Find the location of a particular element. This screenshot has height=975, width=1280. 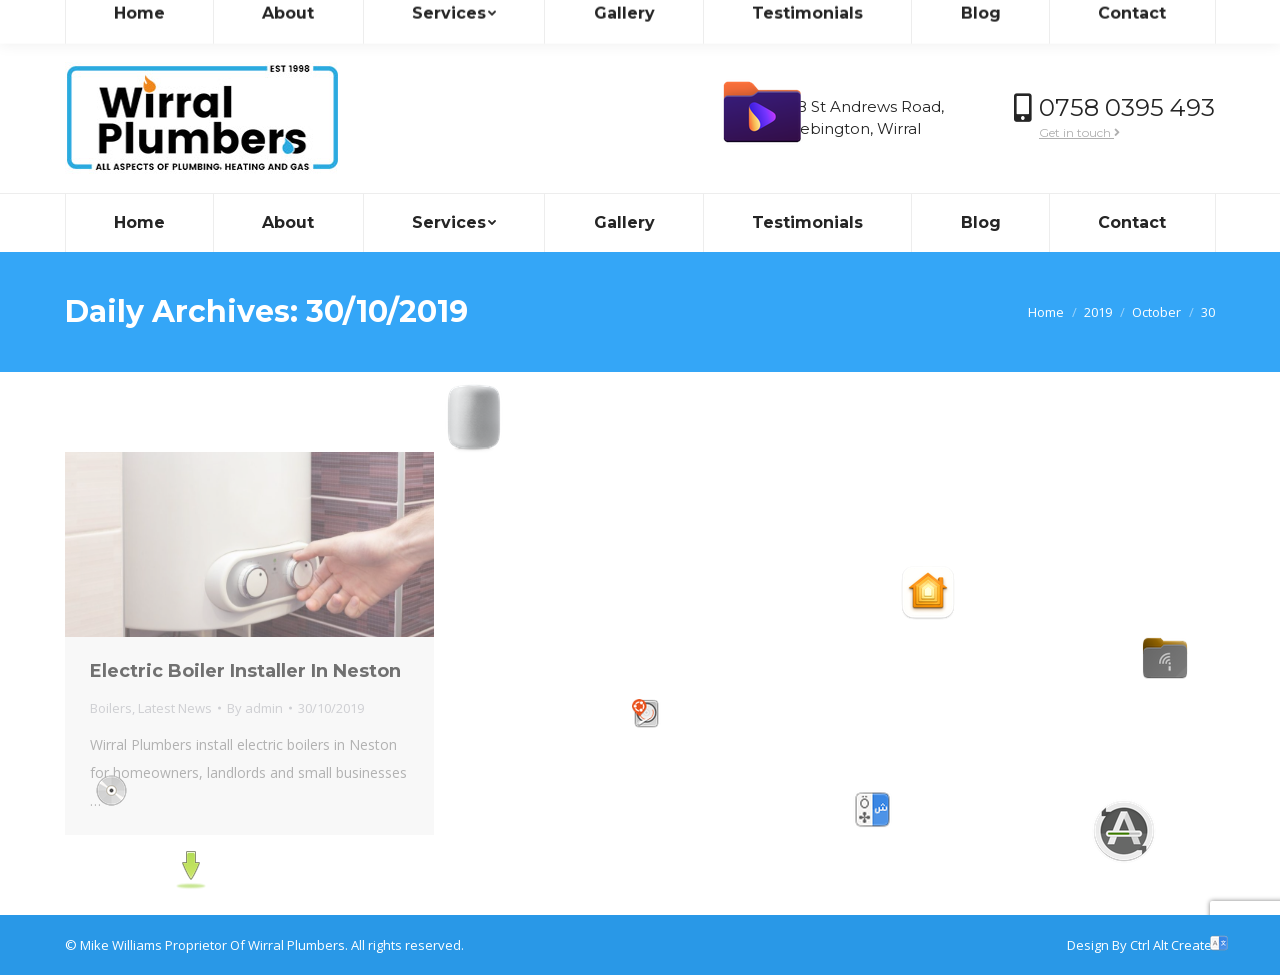

access language and region settings is located at coordinates (1219, 943).